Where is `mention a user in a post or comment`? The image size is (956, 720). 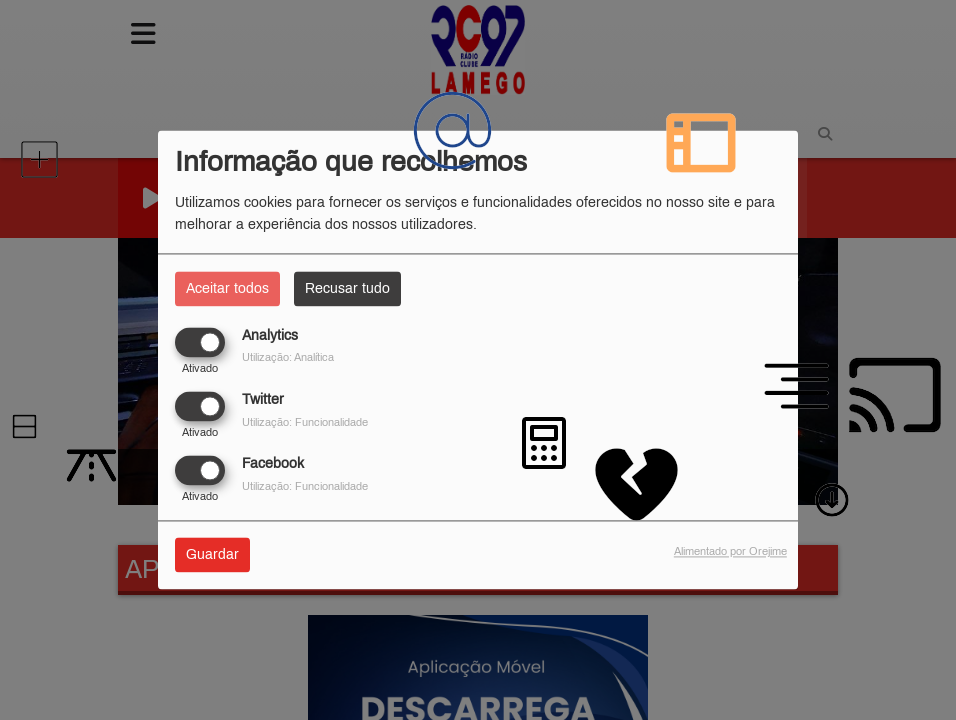 mention a user in a post or comment is located at coordinates (452, 130).